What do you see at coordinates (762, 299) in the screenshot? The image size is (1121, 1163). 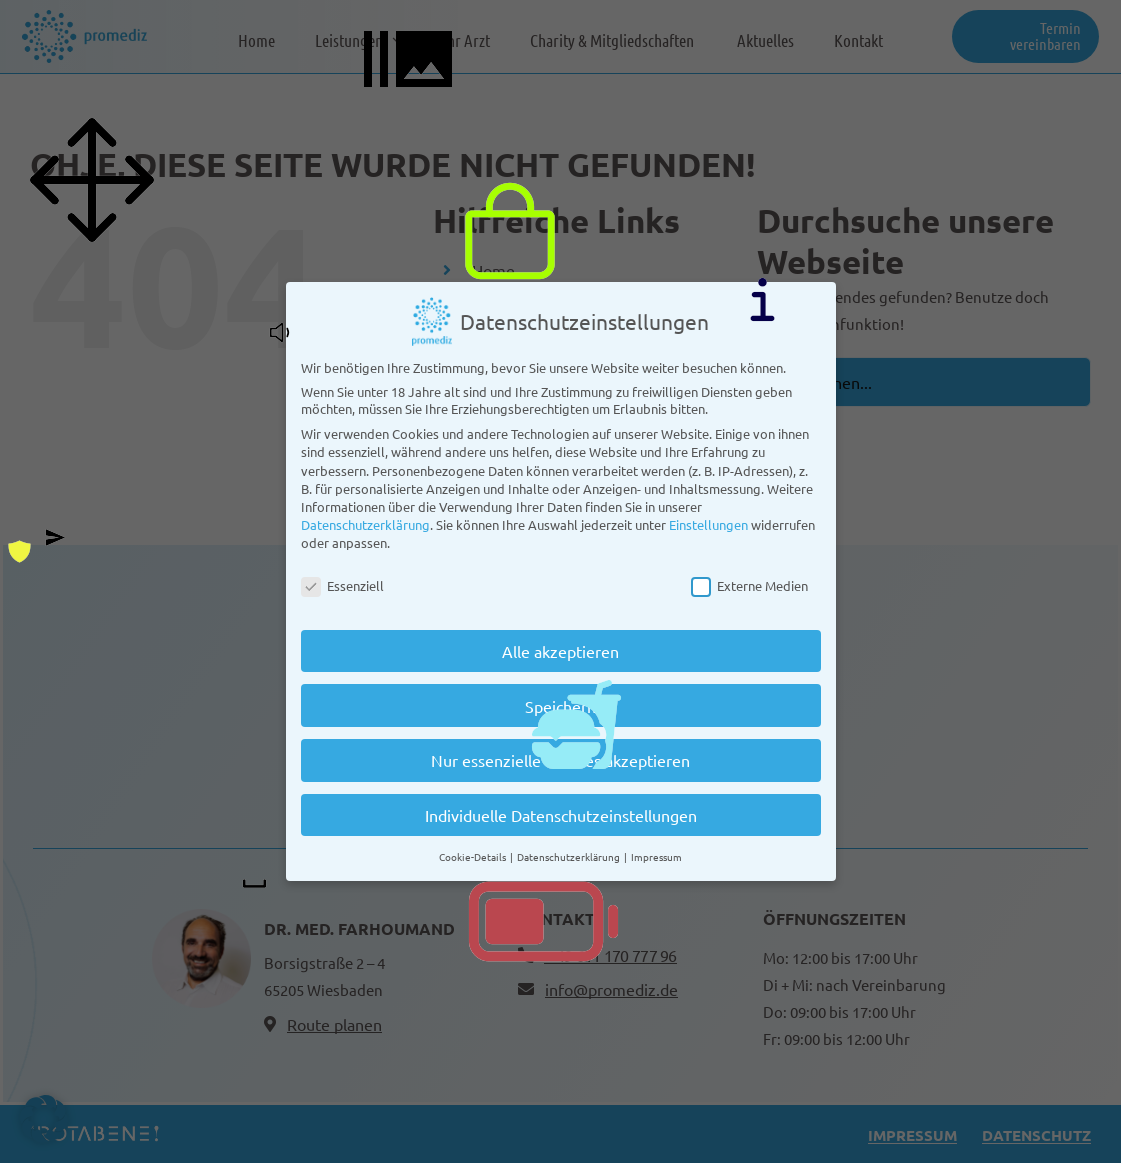 I see `view more information or details` at bounding box center [762, 299].